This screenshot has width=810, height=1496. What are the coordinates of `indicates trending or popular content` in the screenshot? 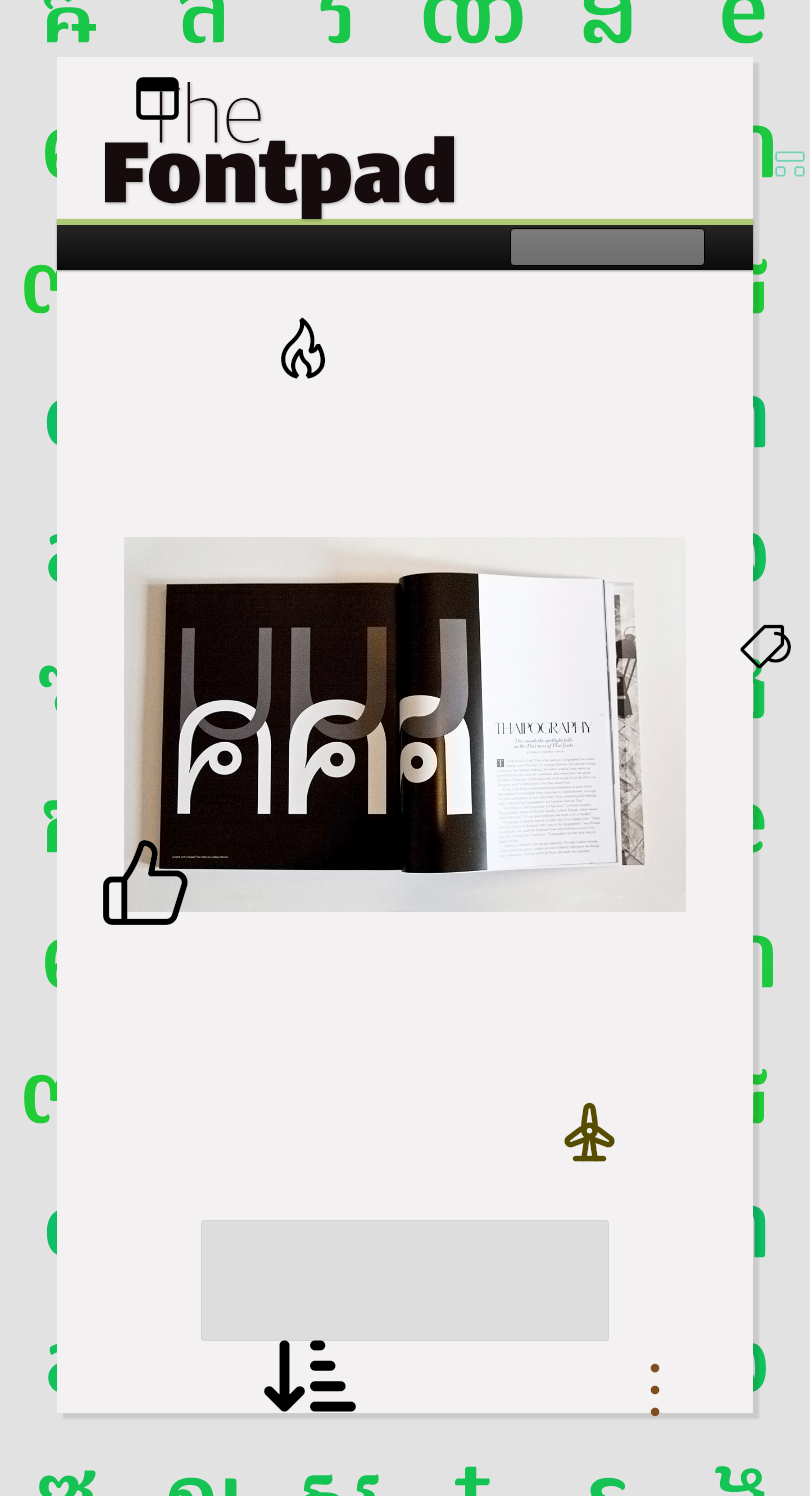 It's located at (303, 348).